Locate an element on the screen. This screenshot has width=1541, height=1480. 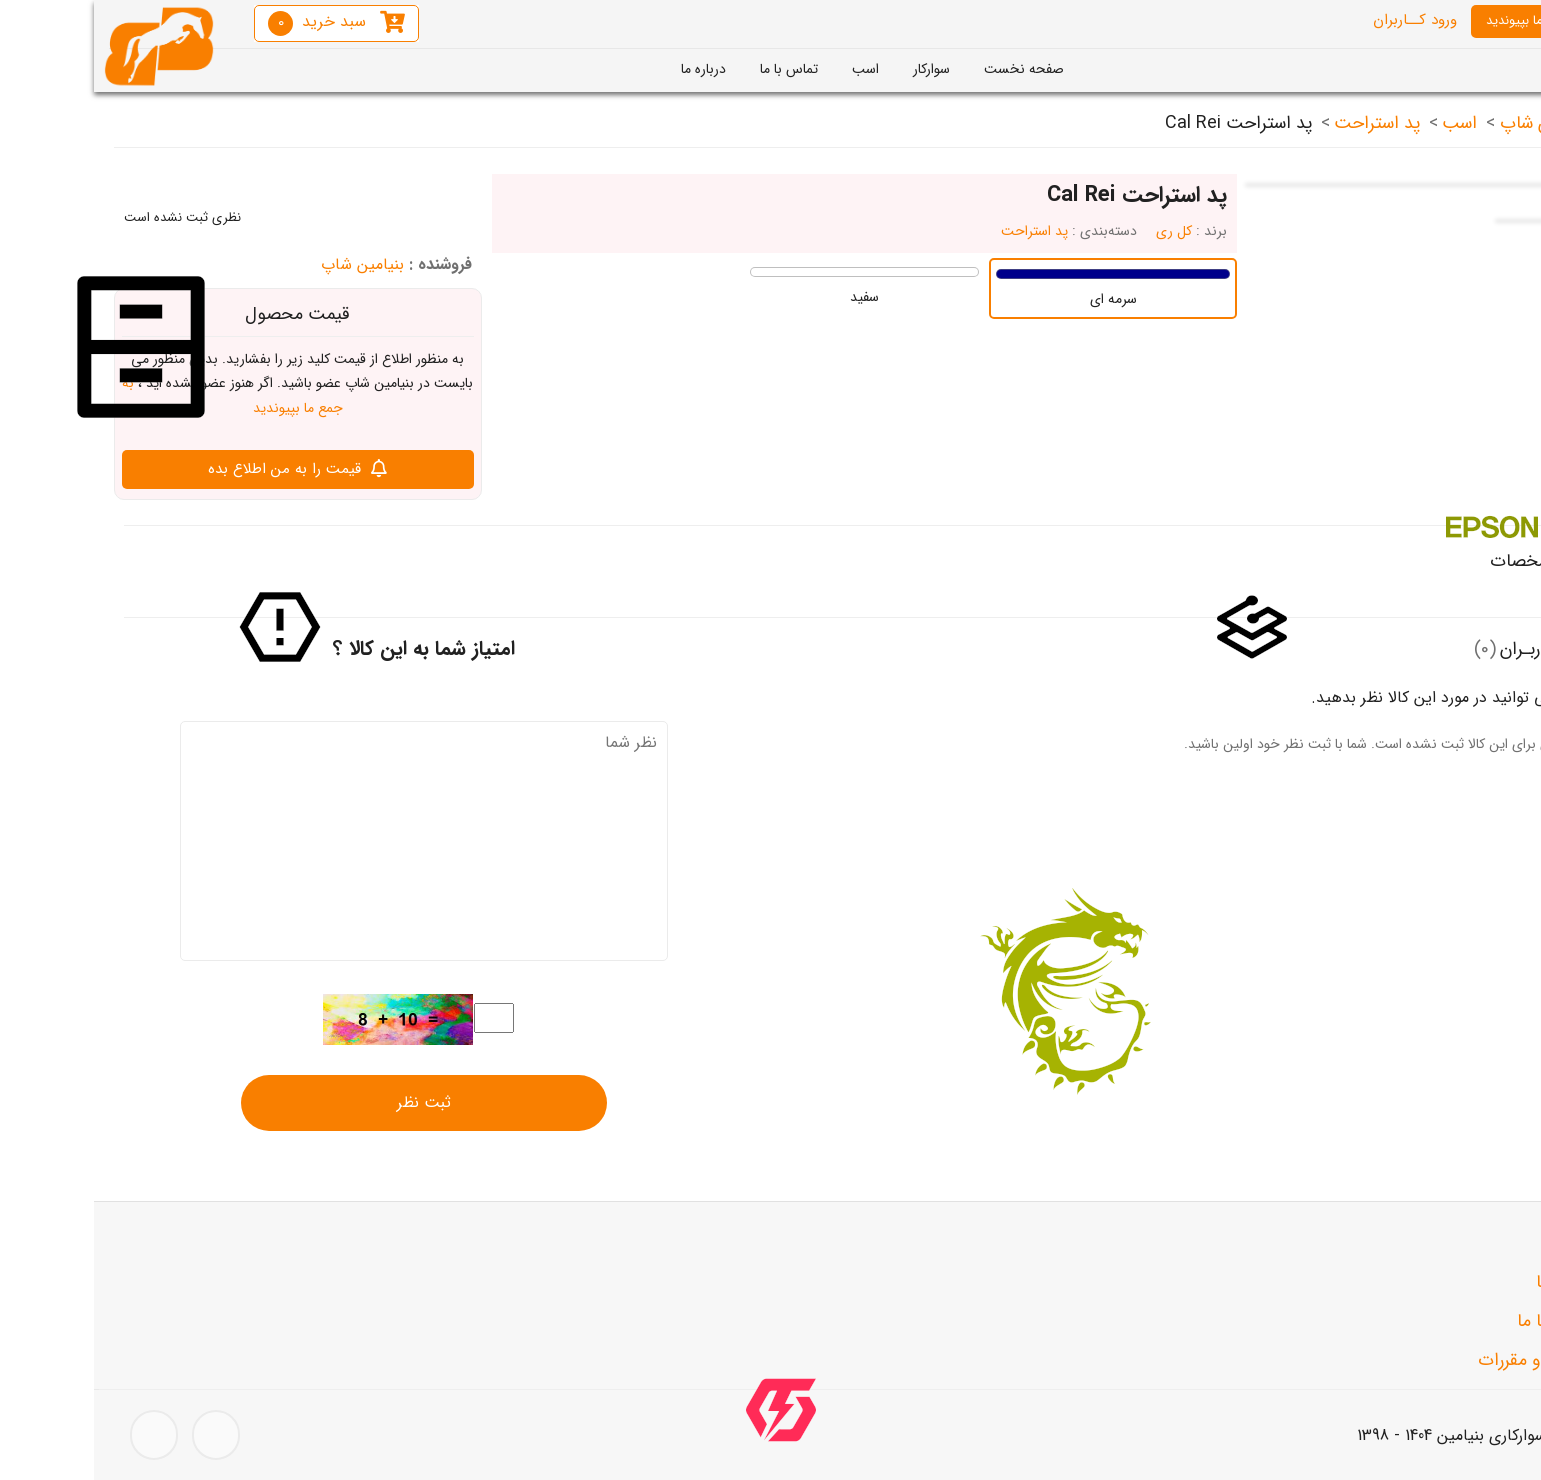
visit the thunderstore mod repository is located at coordinates (781, 1410).